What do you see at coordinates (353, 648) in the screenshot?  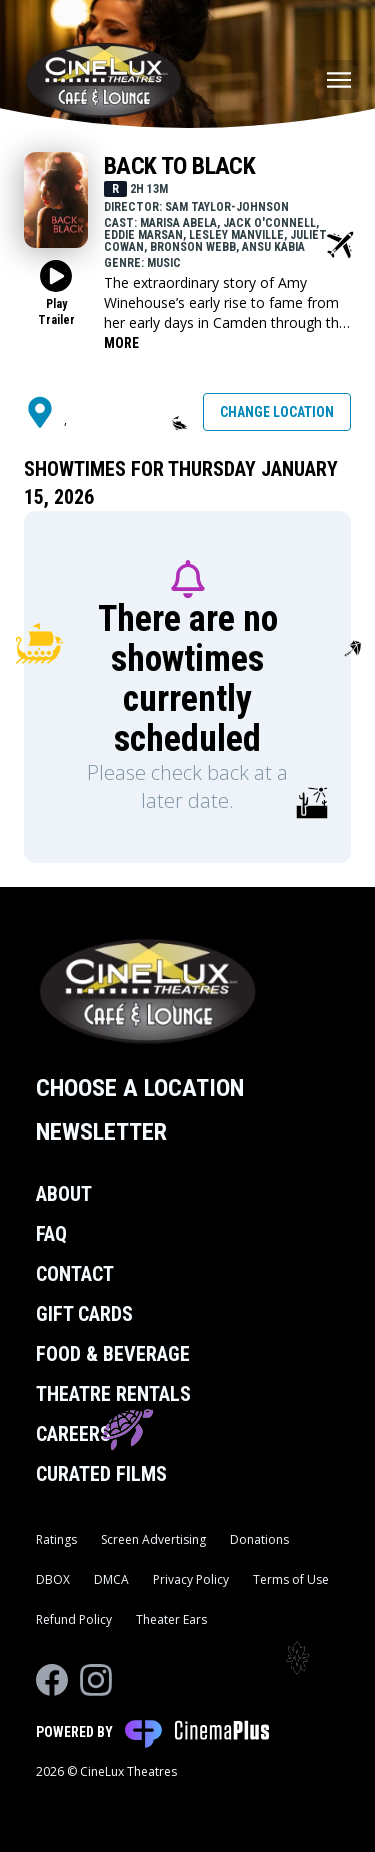 I see `kite flying game or activity` at bounding box center [353, 648].